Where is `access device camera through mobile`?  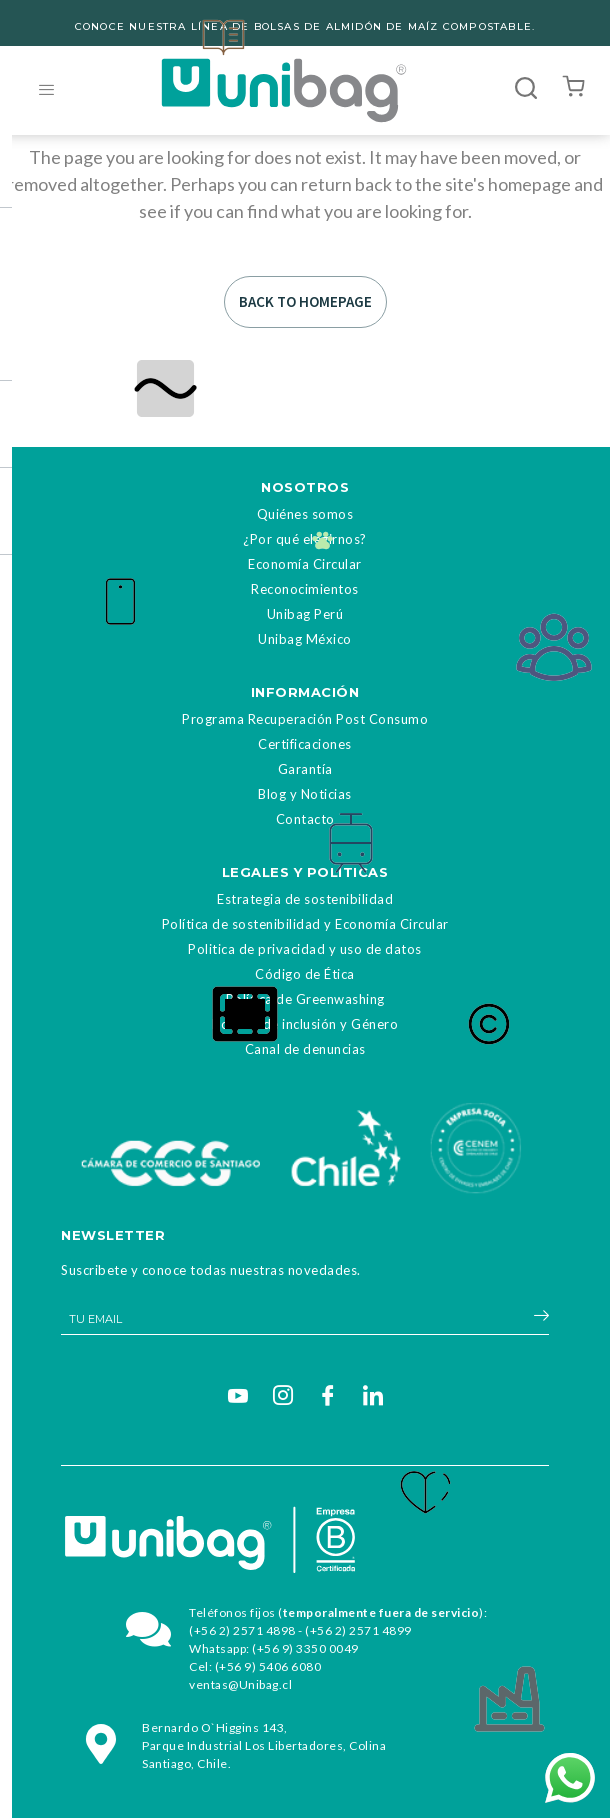 access device camera through mobile is located at coordinates (120, 601).